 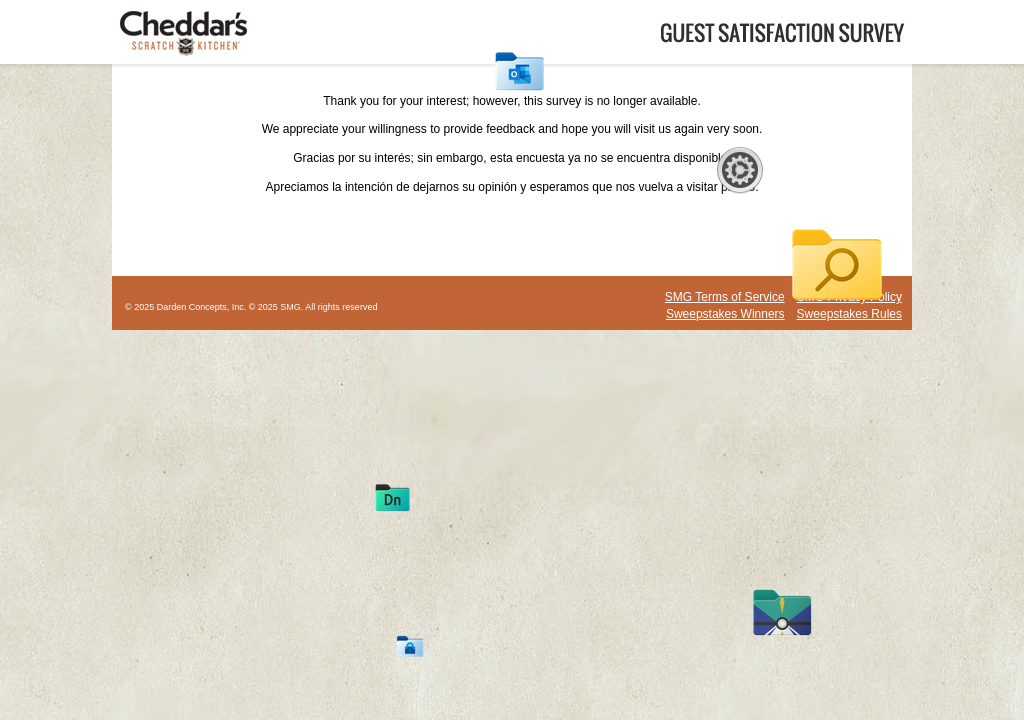 I want to click on open folder containing microsoft outlook files, so click(x=519, y=72).